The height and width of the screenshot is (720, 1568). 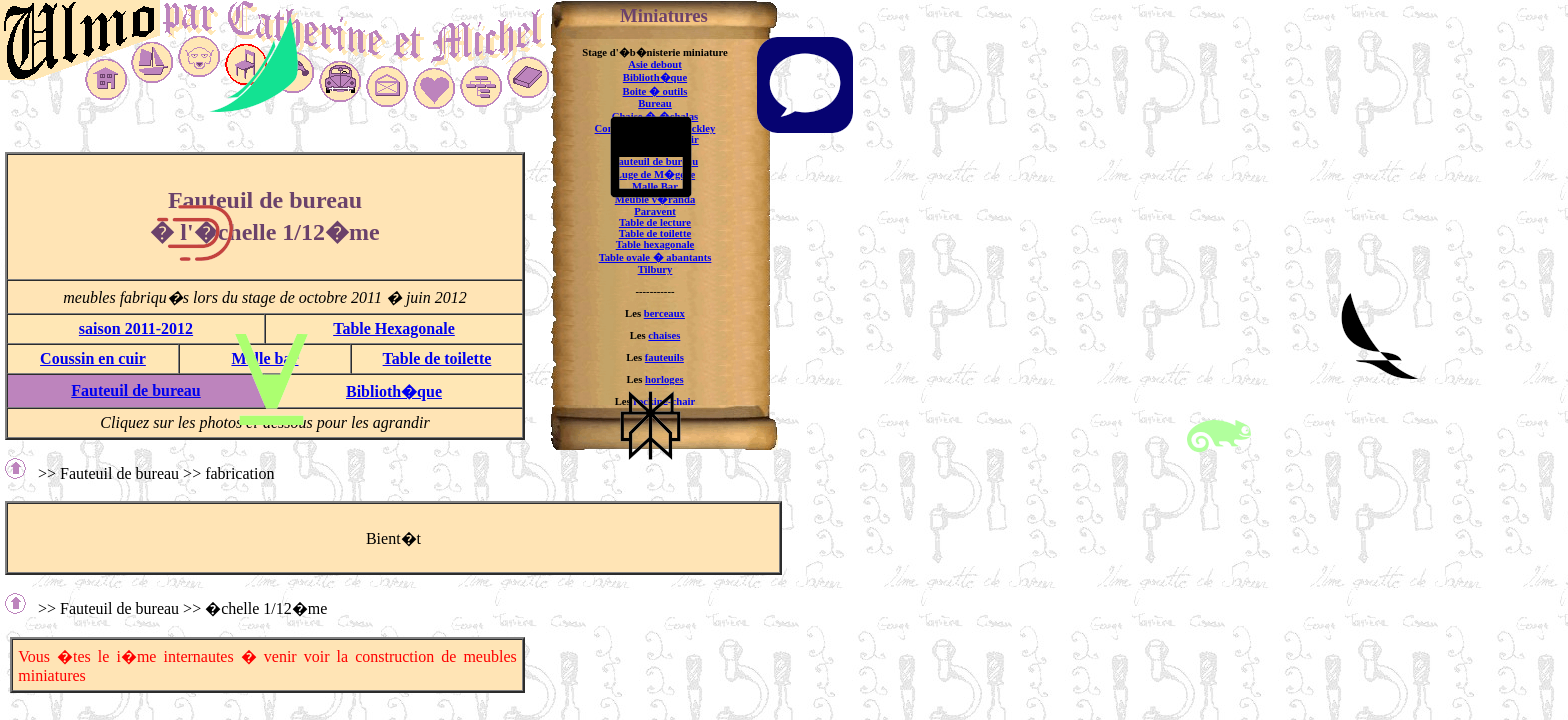 I want to click on switch to row layout view, so click(x=651, y=157).